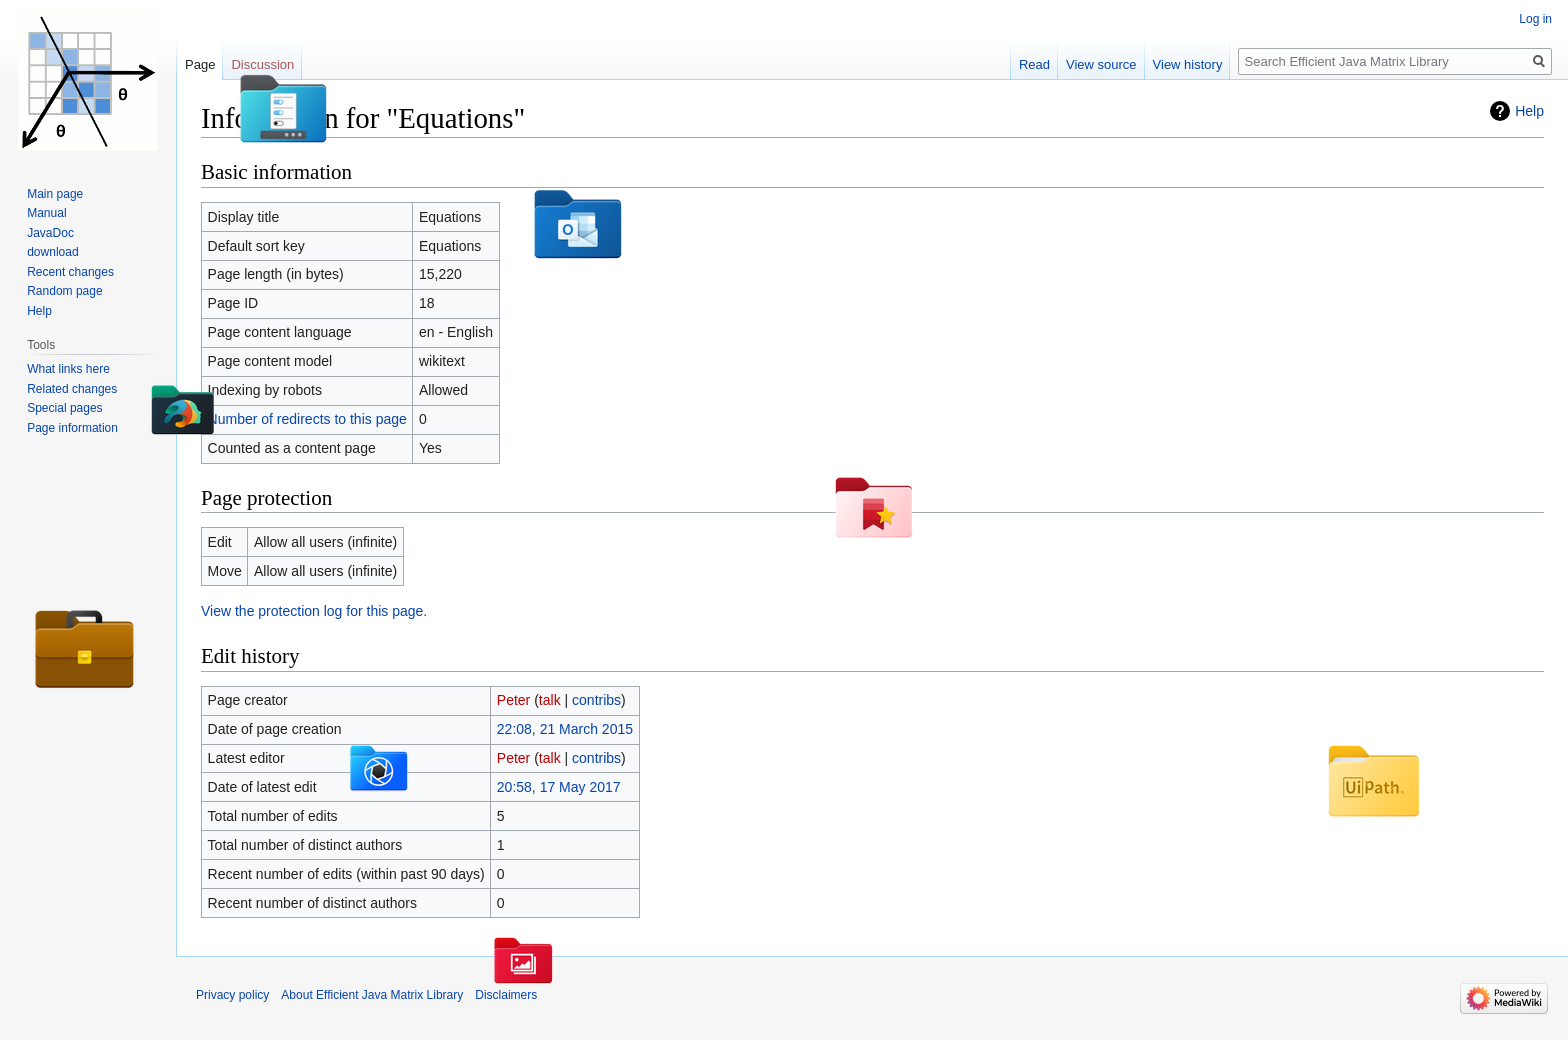  I want to click on open daz 3d project files folder, so click(182, 411).